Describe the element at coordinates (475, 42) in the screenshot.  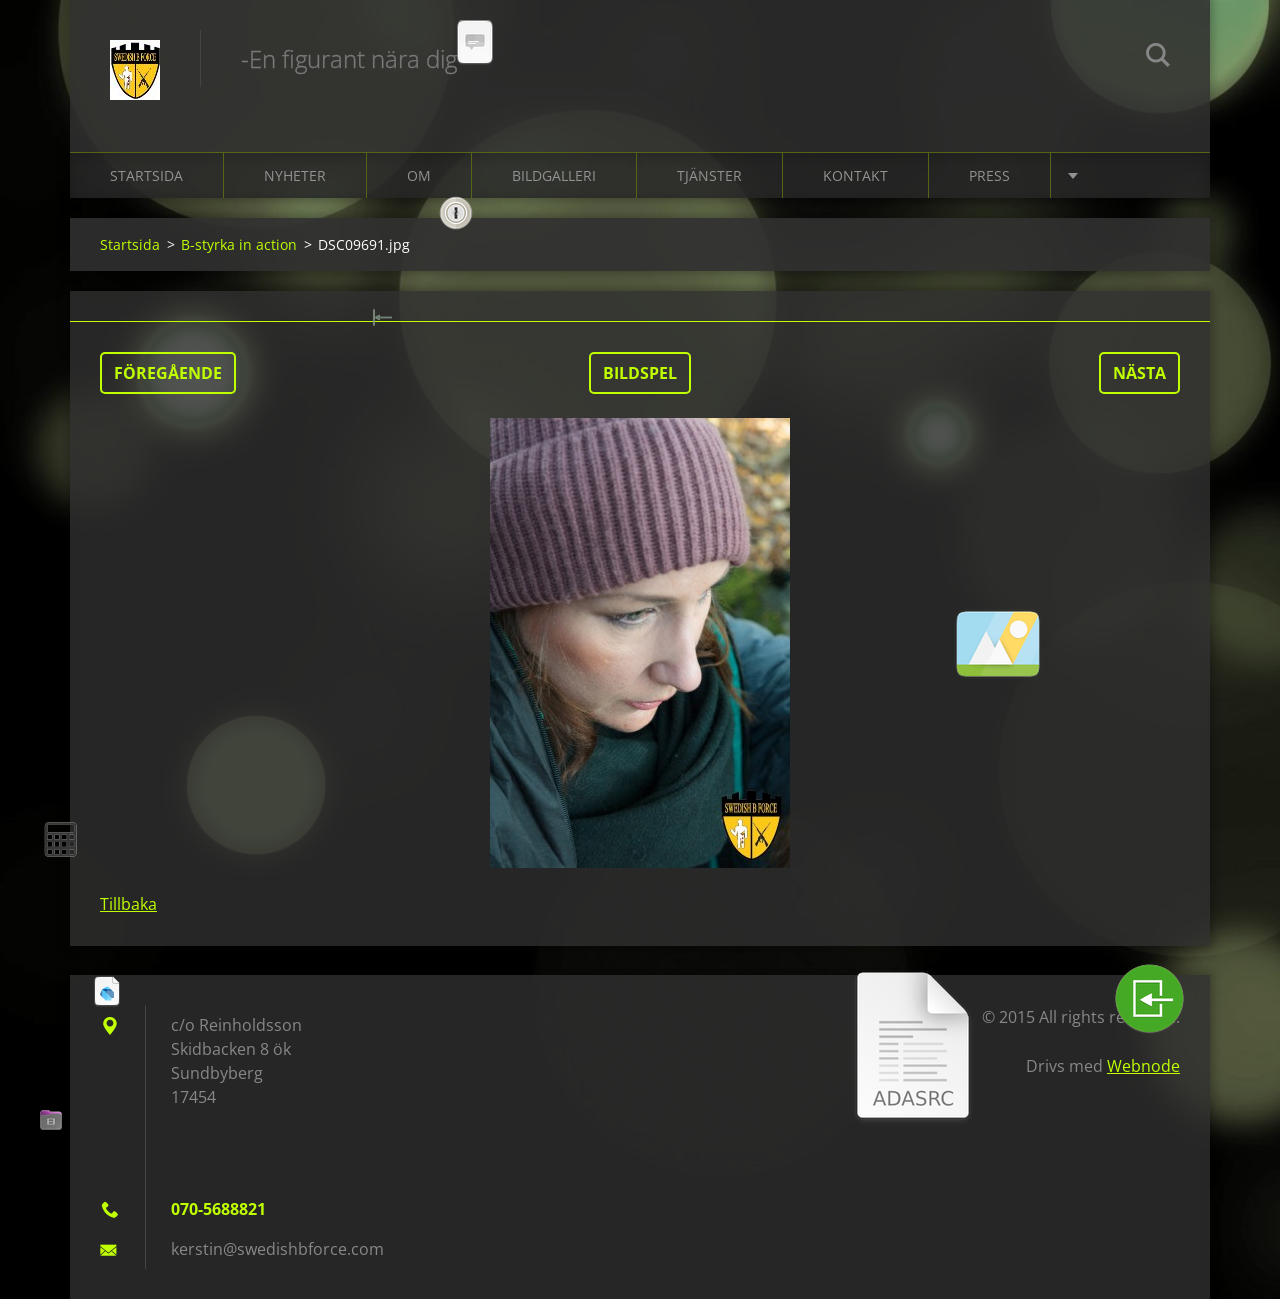
I see `a microdvd subtitle file` at that location.